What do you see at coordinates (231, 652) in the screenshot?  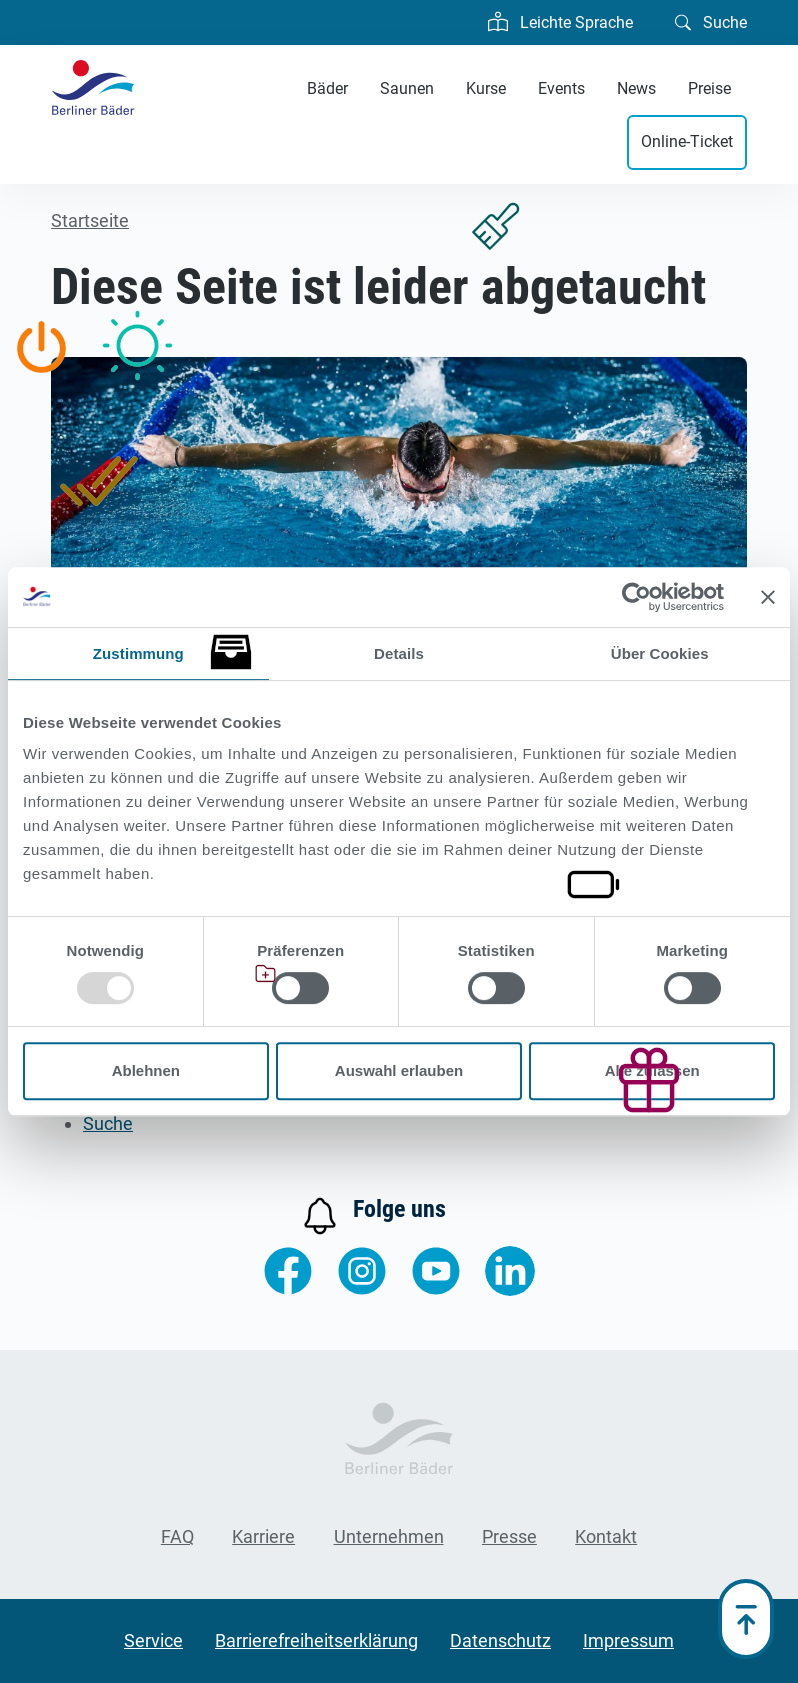 I see `view inbox or incoming files` at bounding box center [231, 652].